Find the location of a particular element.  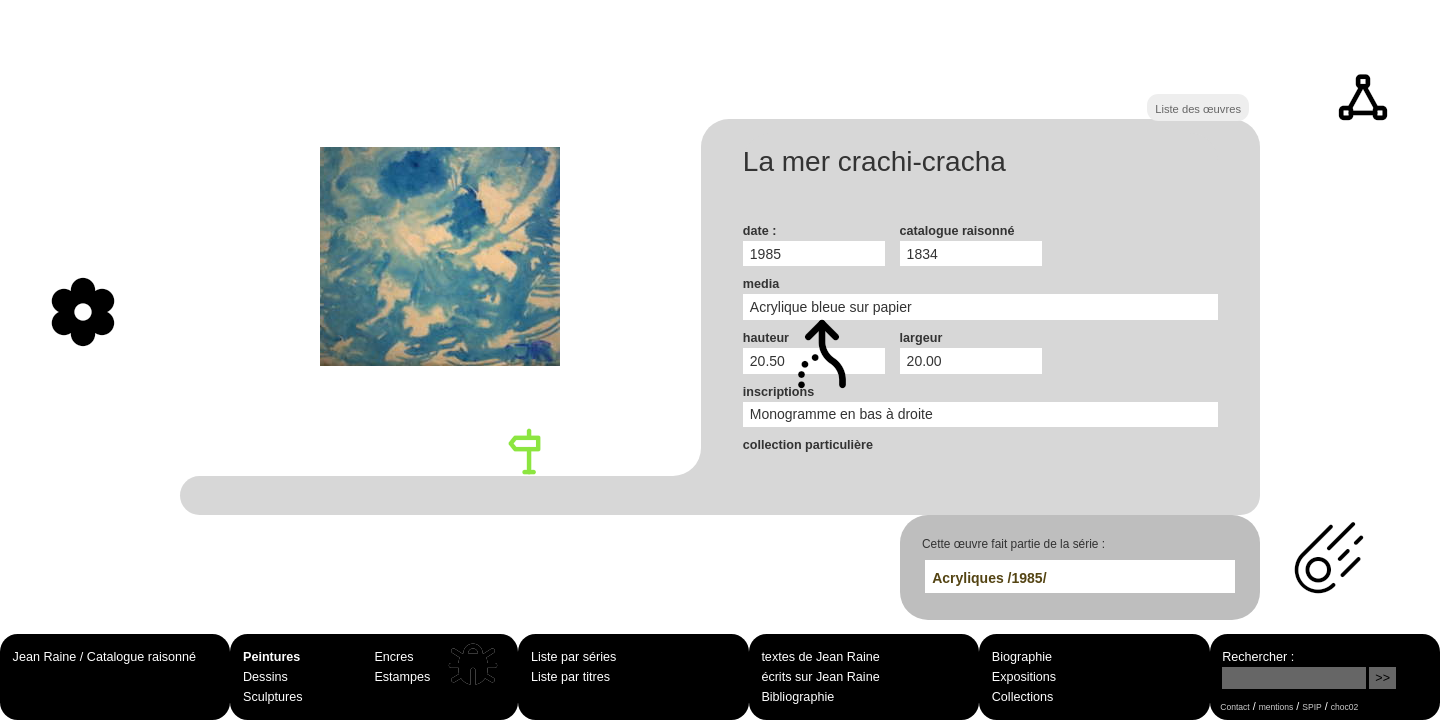

access garden or plant care features is located at coordinates (83, 312).